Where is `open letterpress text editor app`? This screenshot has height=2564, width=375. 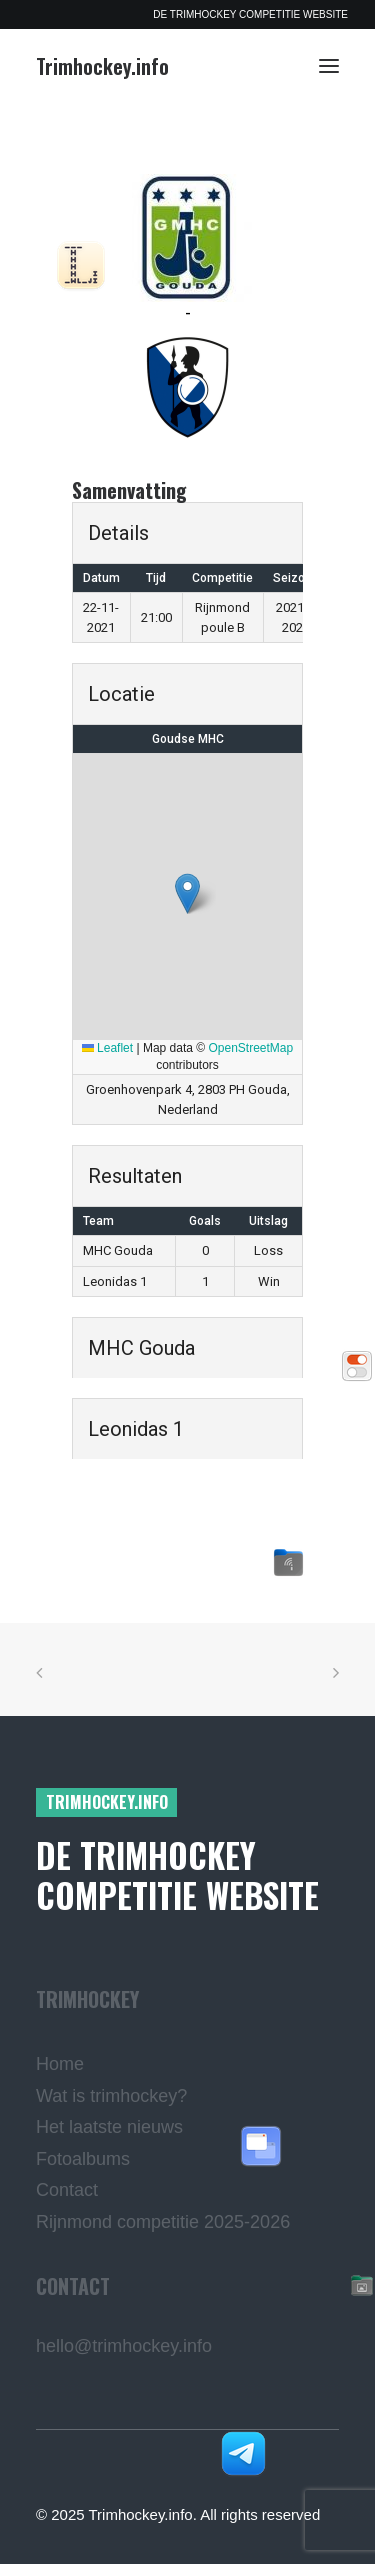 open letterpress text editor app is located at coordinates (81, 265).